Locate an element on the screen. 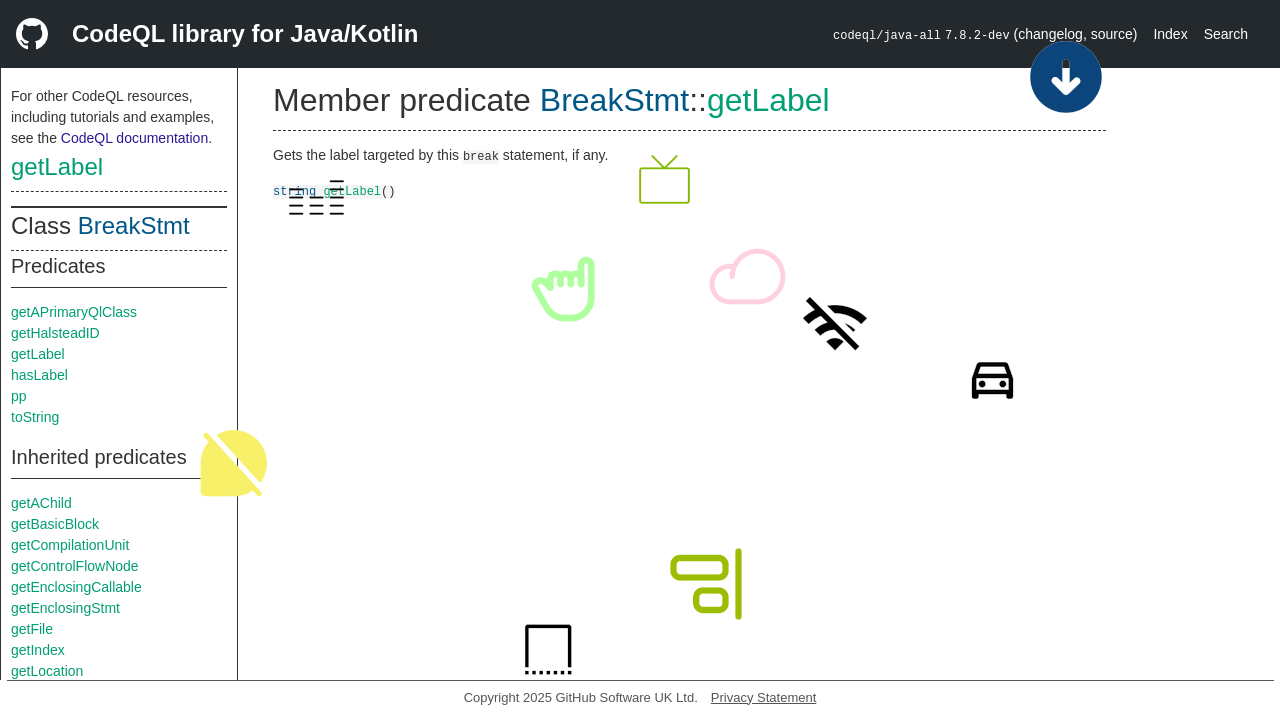 The image size is (1280, 720). insert a code snippet is located at coordinates (546, 649).